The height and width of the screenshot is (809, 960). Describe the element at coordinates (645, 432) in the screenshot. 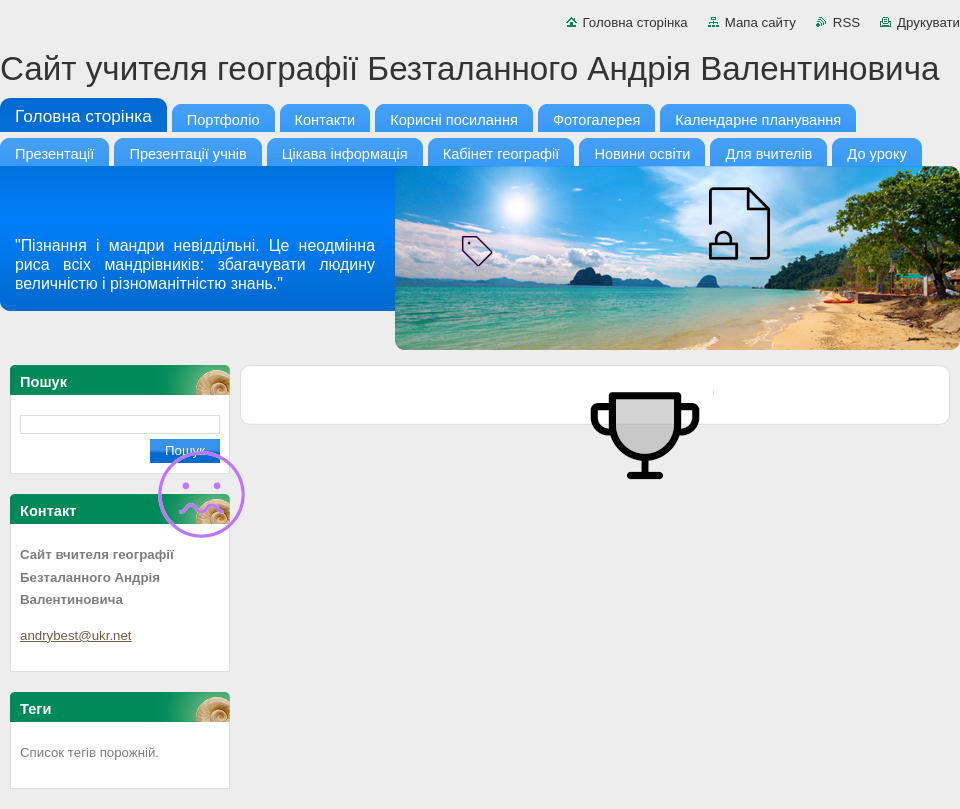

I see `view achievements or awards` at that location.